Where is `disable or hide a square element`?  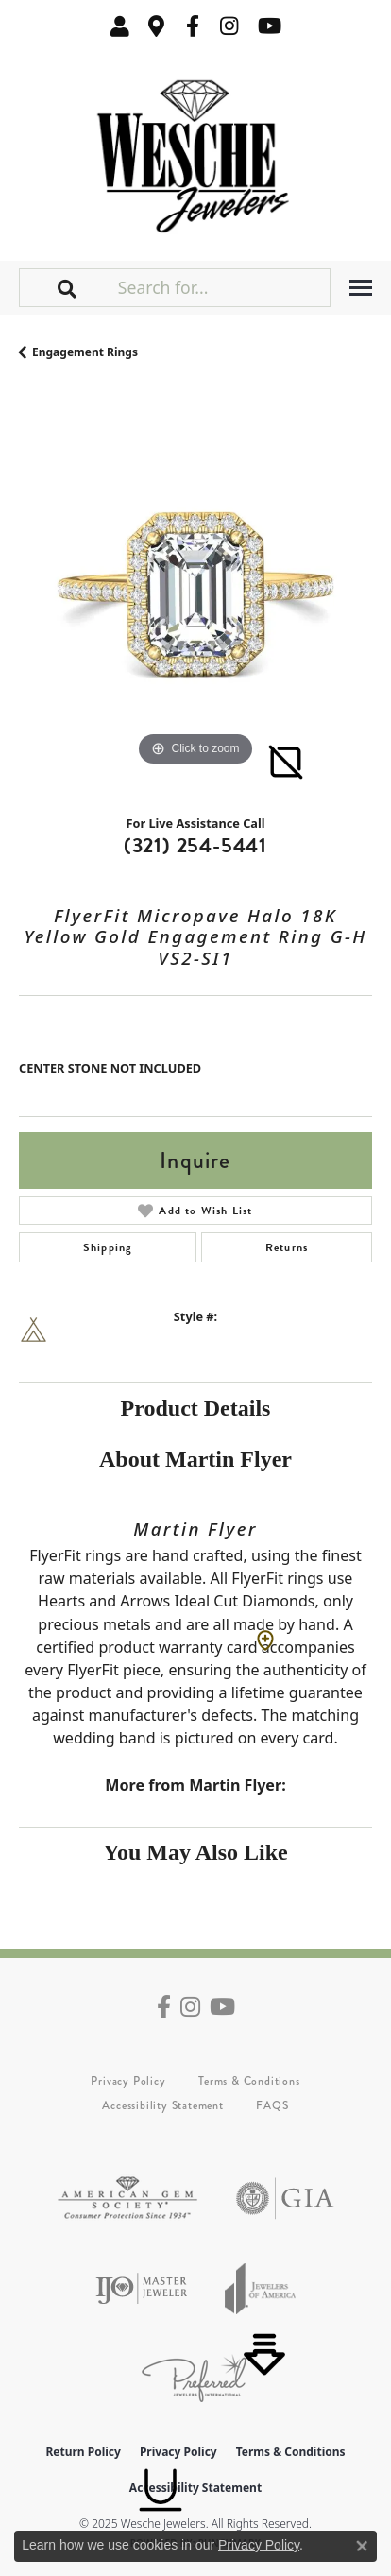 disable or hide a square element is located at coordinates (285, 762).